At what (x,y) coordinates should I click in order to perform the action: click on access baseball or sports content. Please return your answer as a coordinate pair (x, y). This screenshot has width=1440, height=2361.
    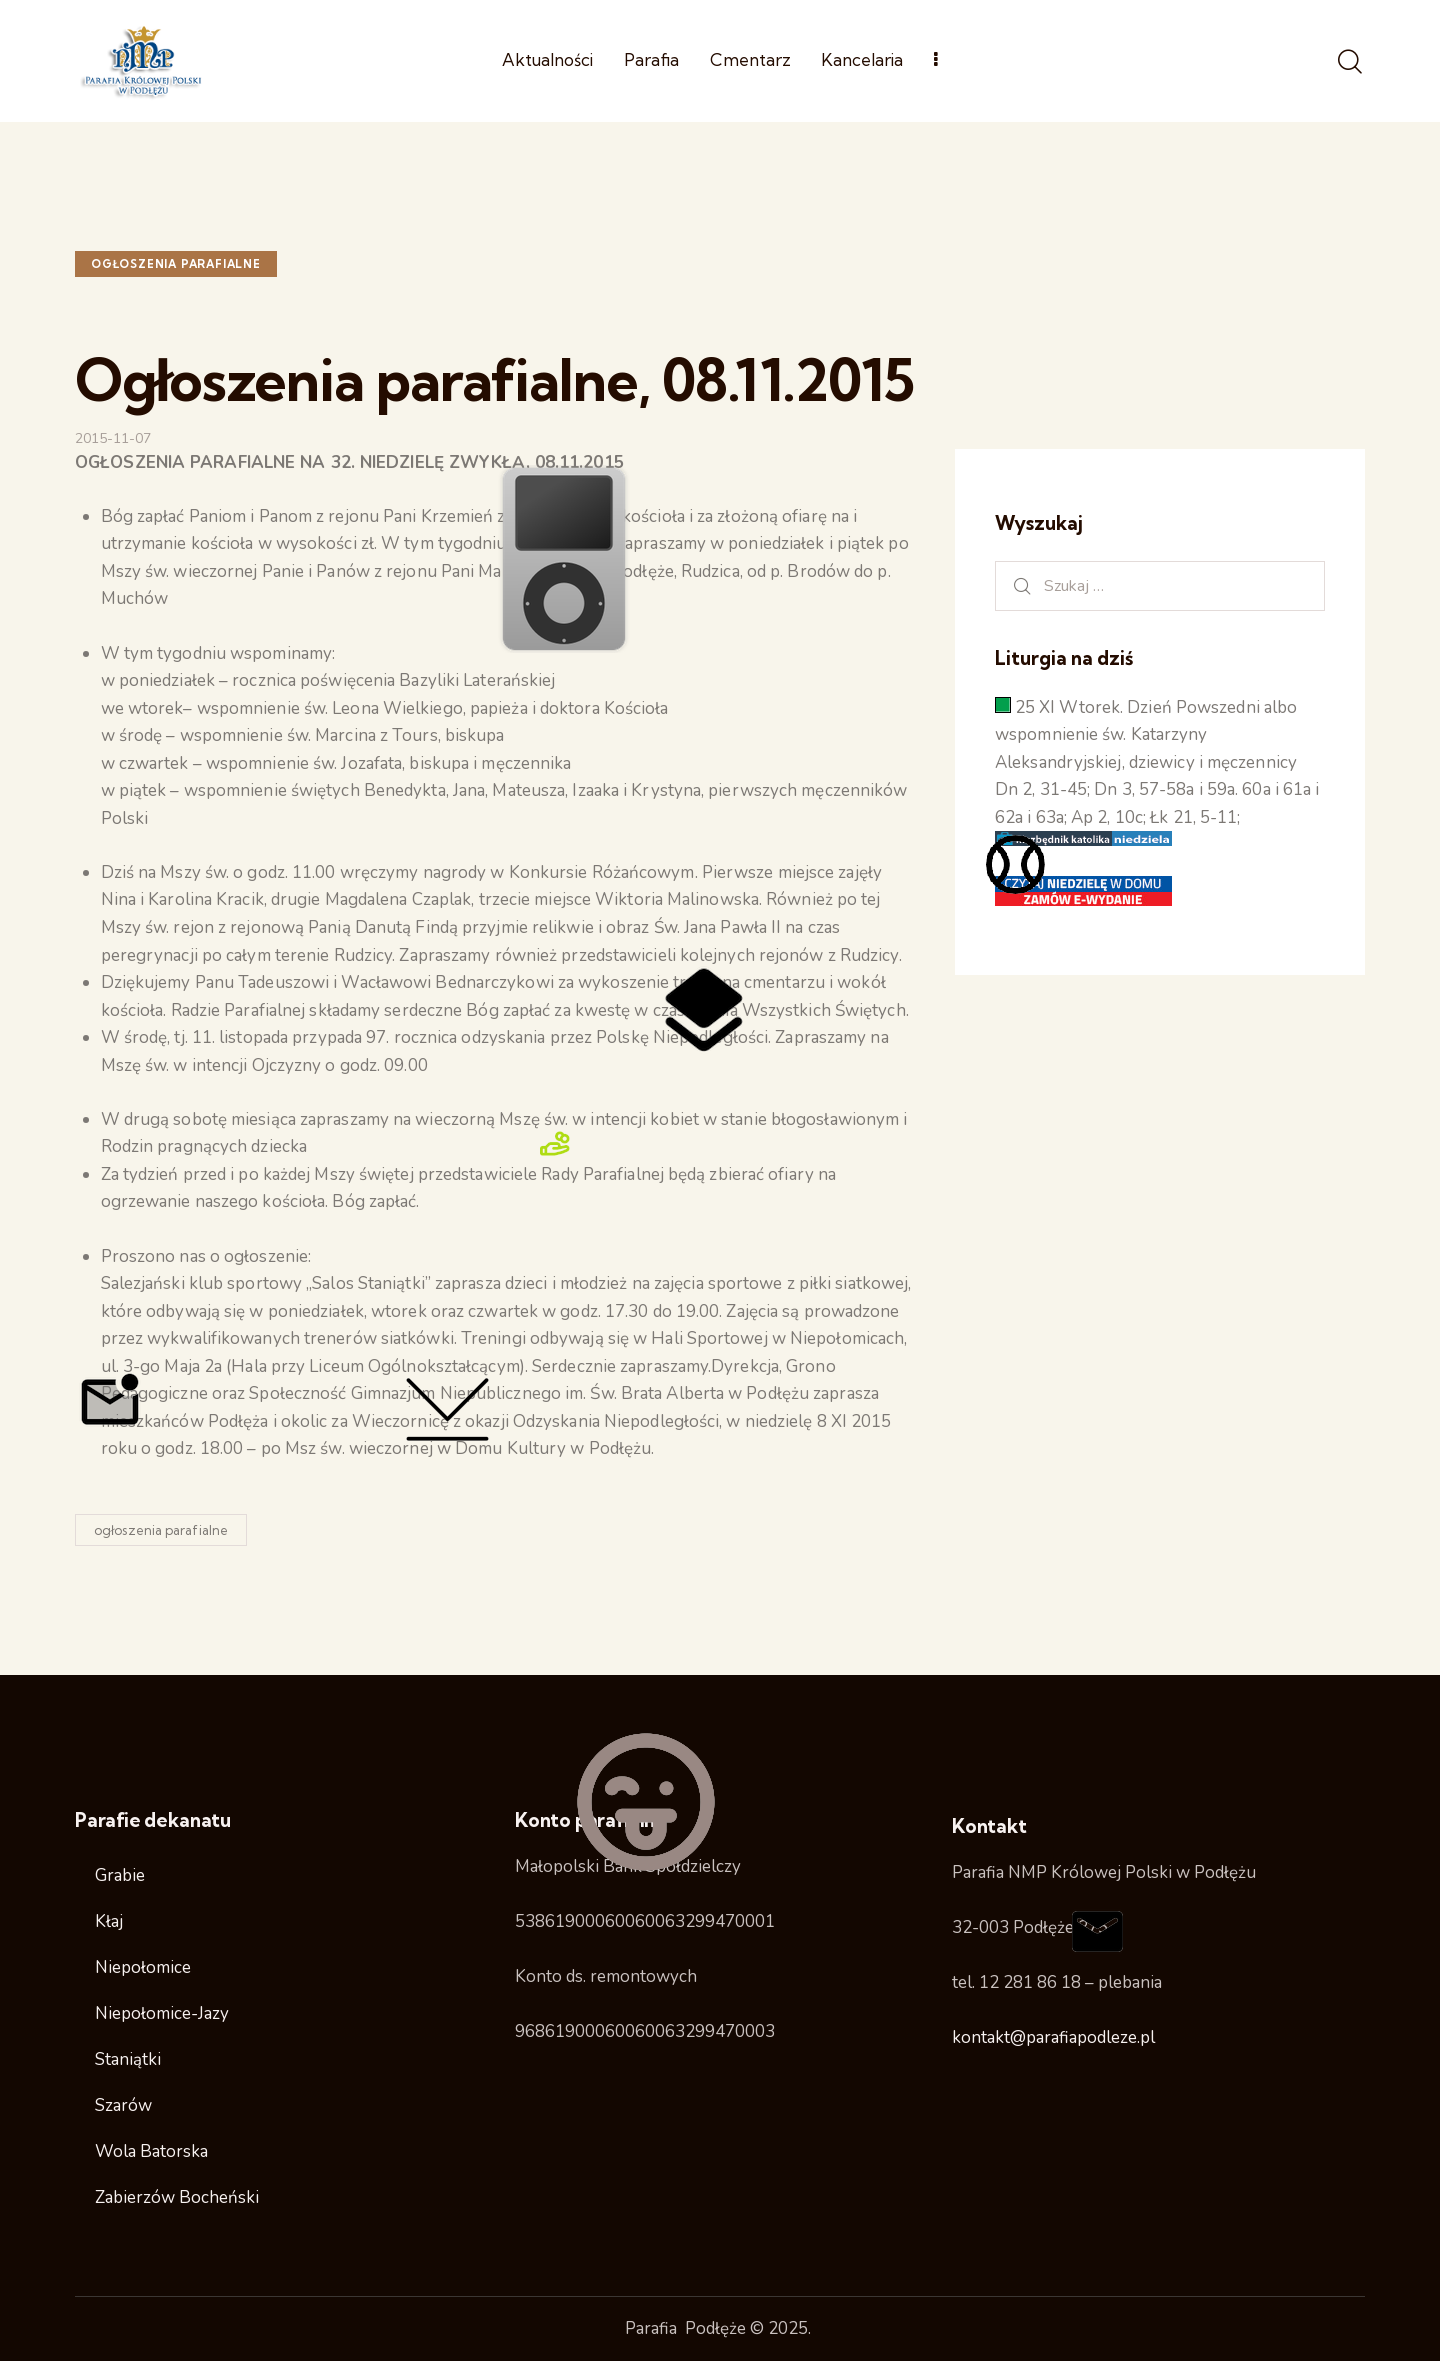
    Looking at the image, I should click on (1015, 864).